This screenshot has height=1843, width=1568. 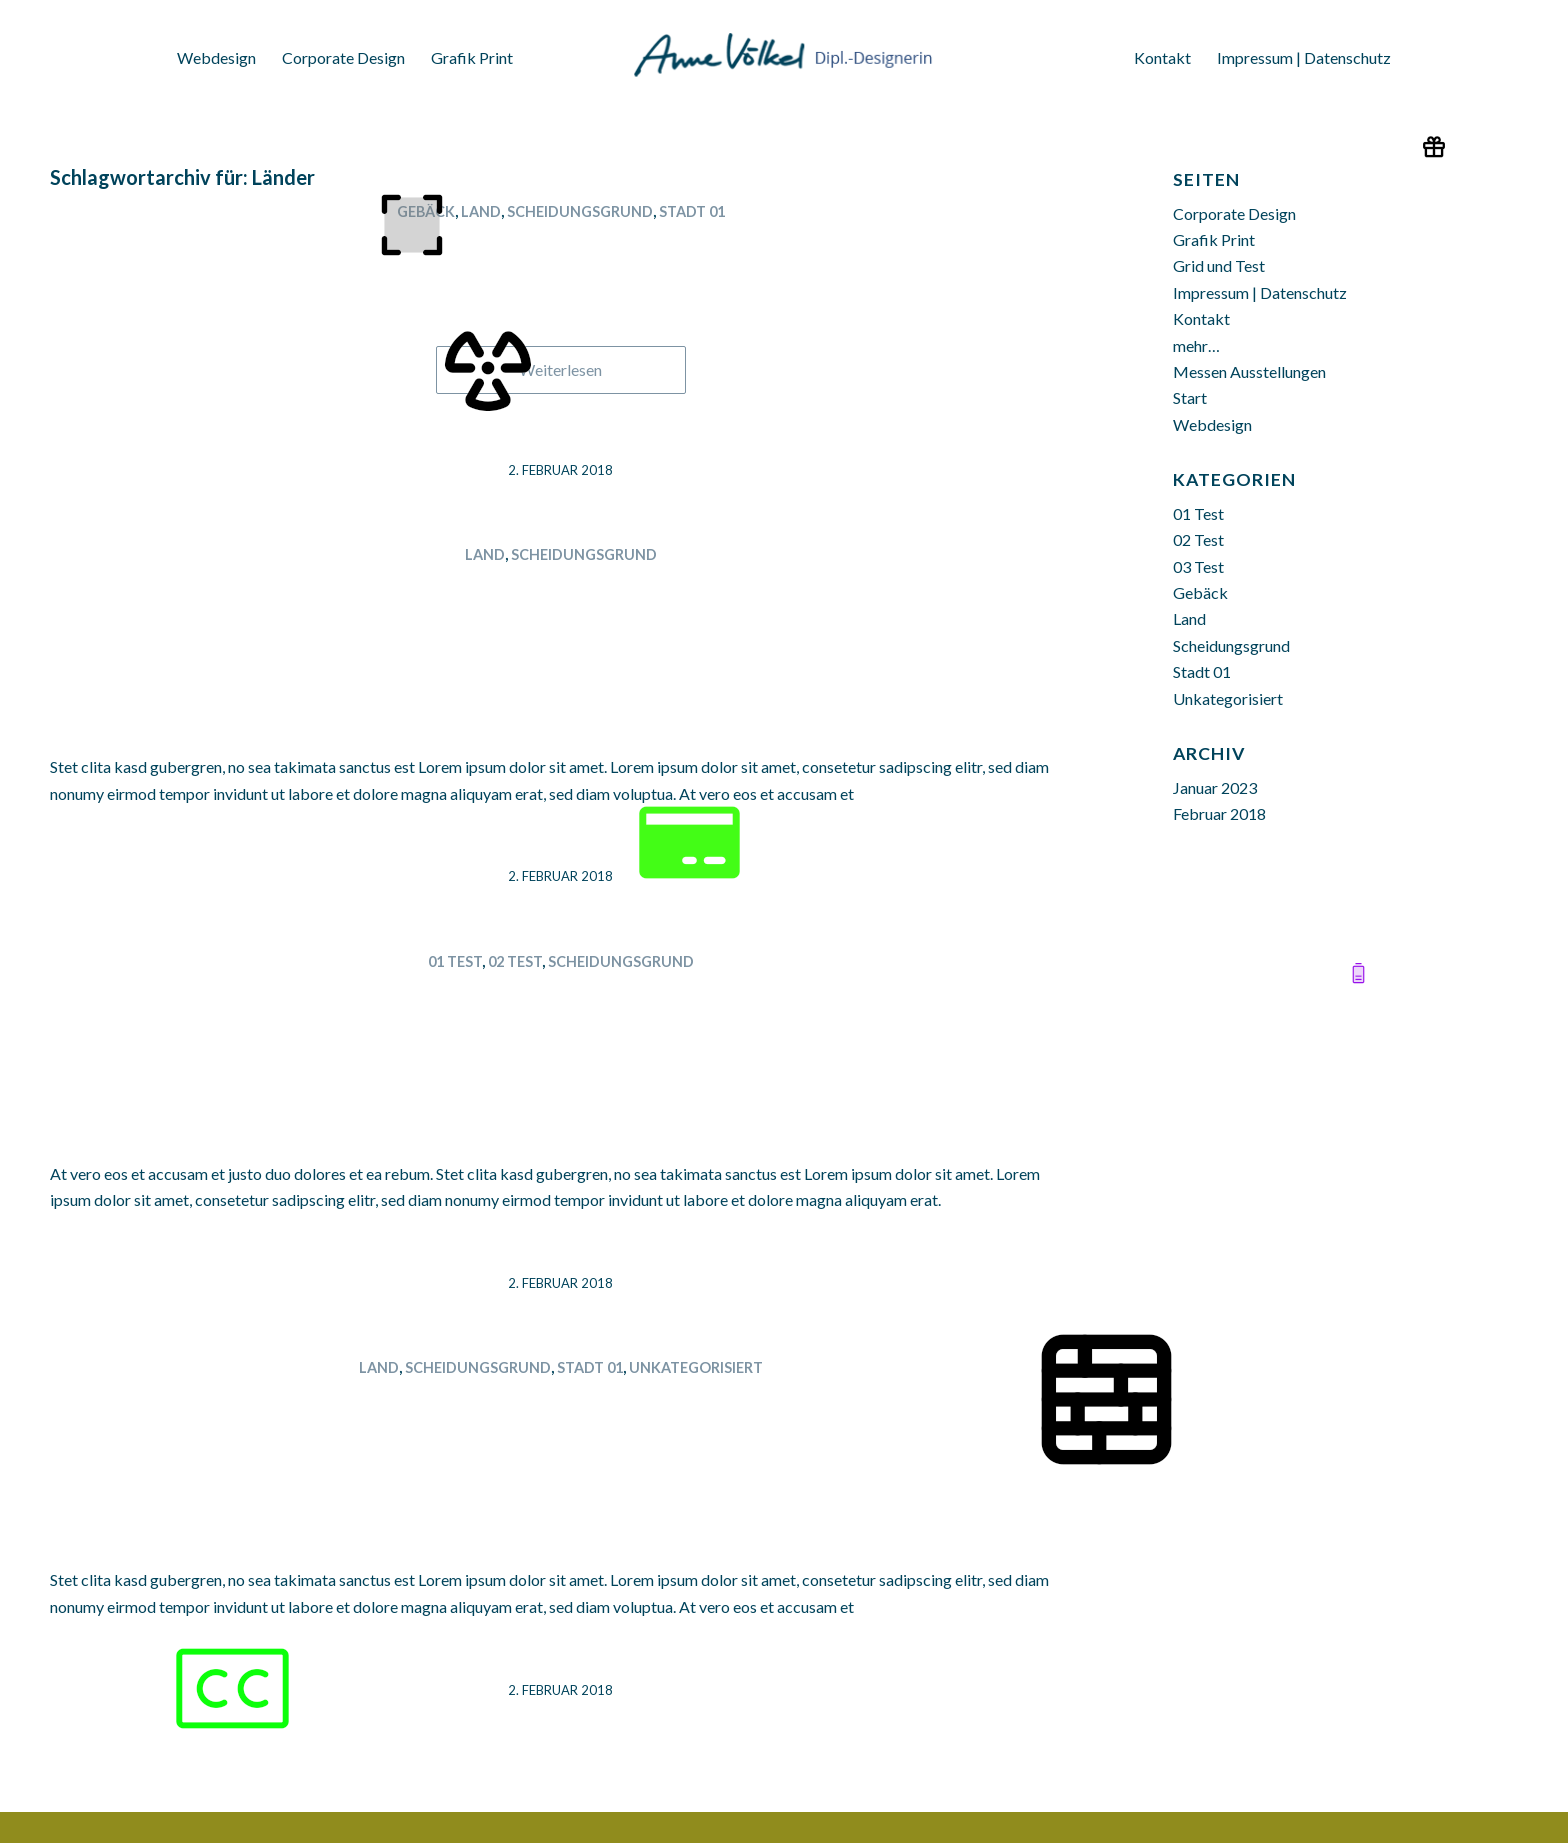 I want to click on manage payment methods, so click(x=689, y=842).